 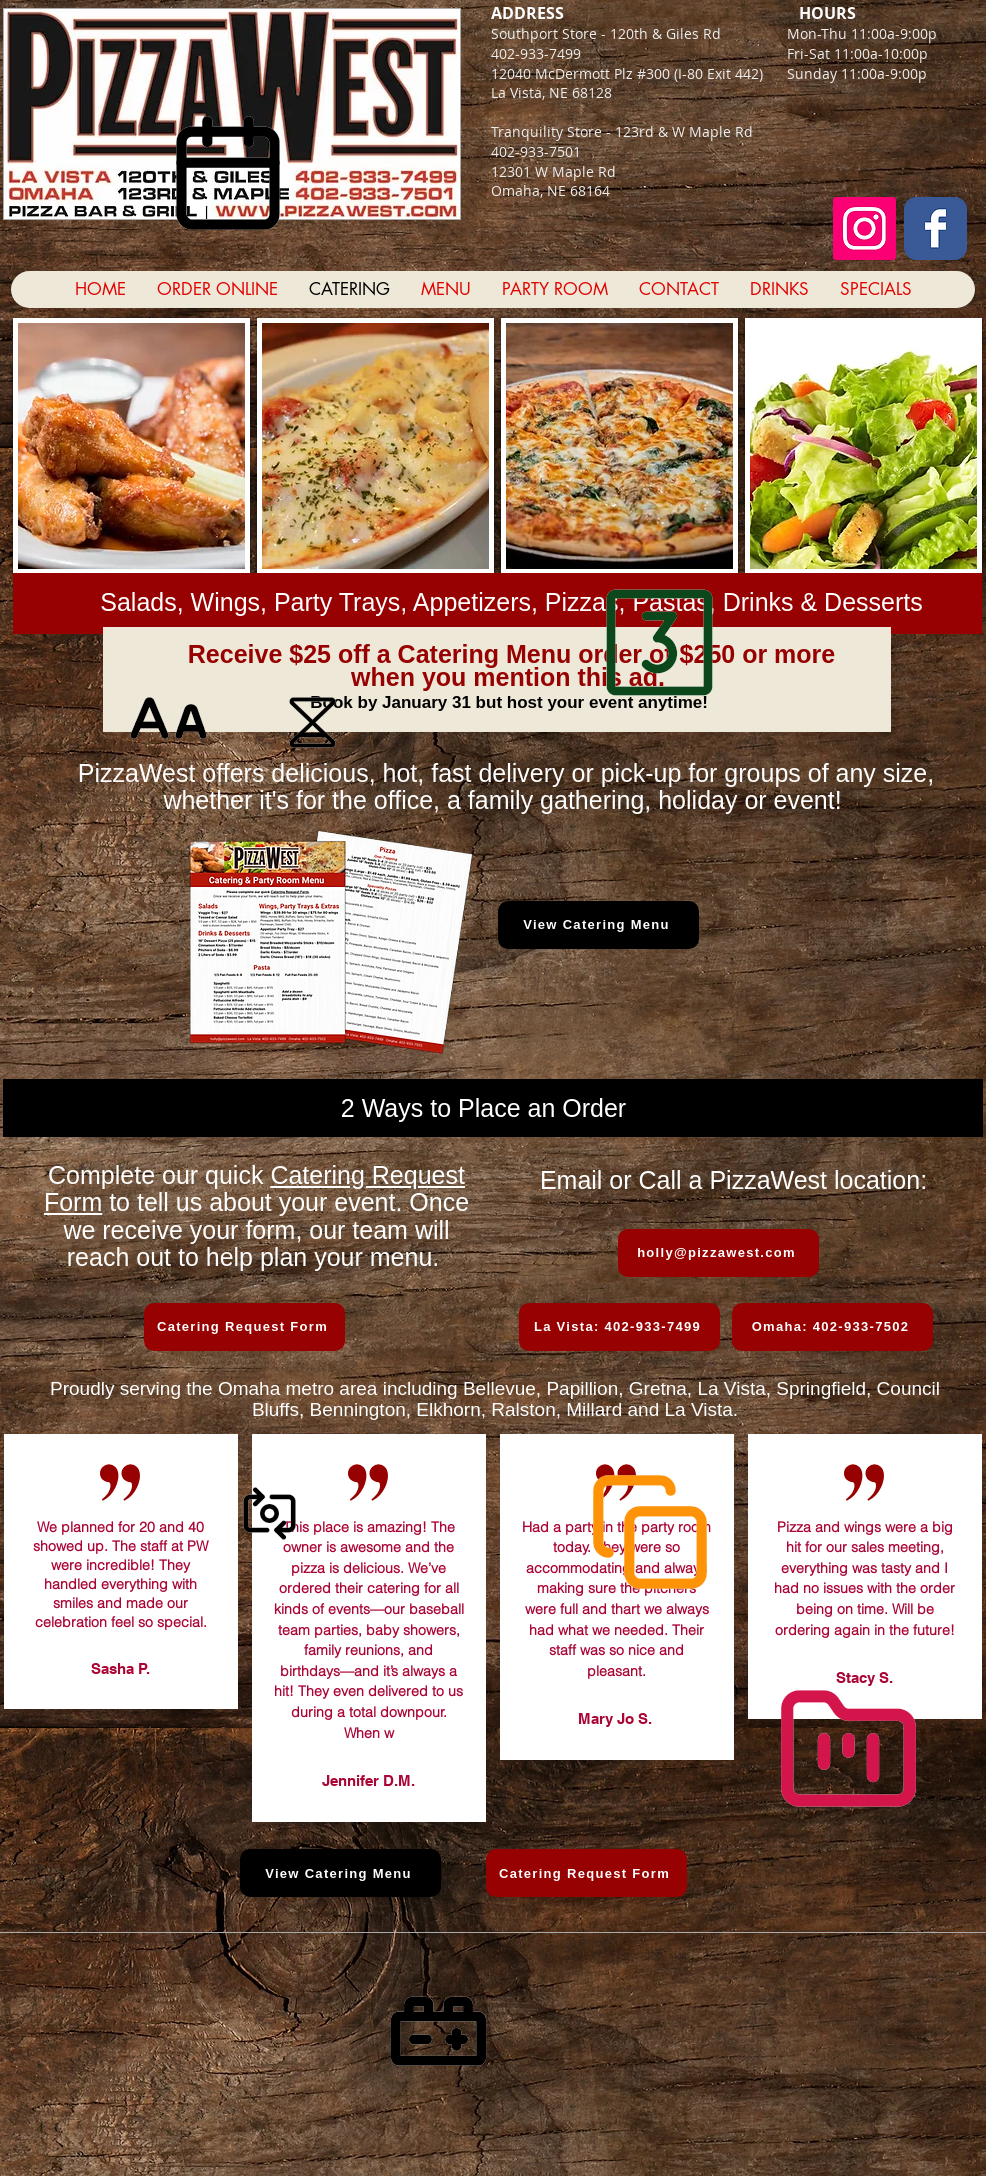 What do you see at coordinates (438, 2034) in the screenshot?
I see `check vehicle battery status` at bounding box center [438, 2034].